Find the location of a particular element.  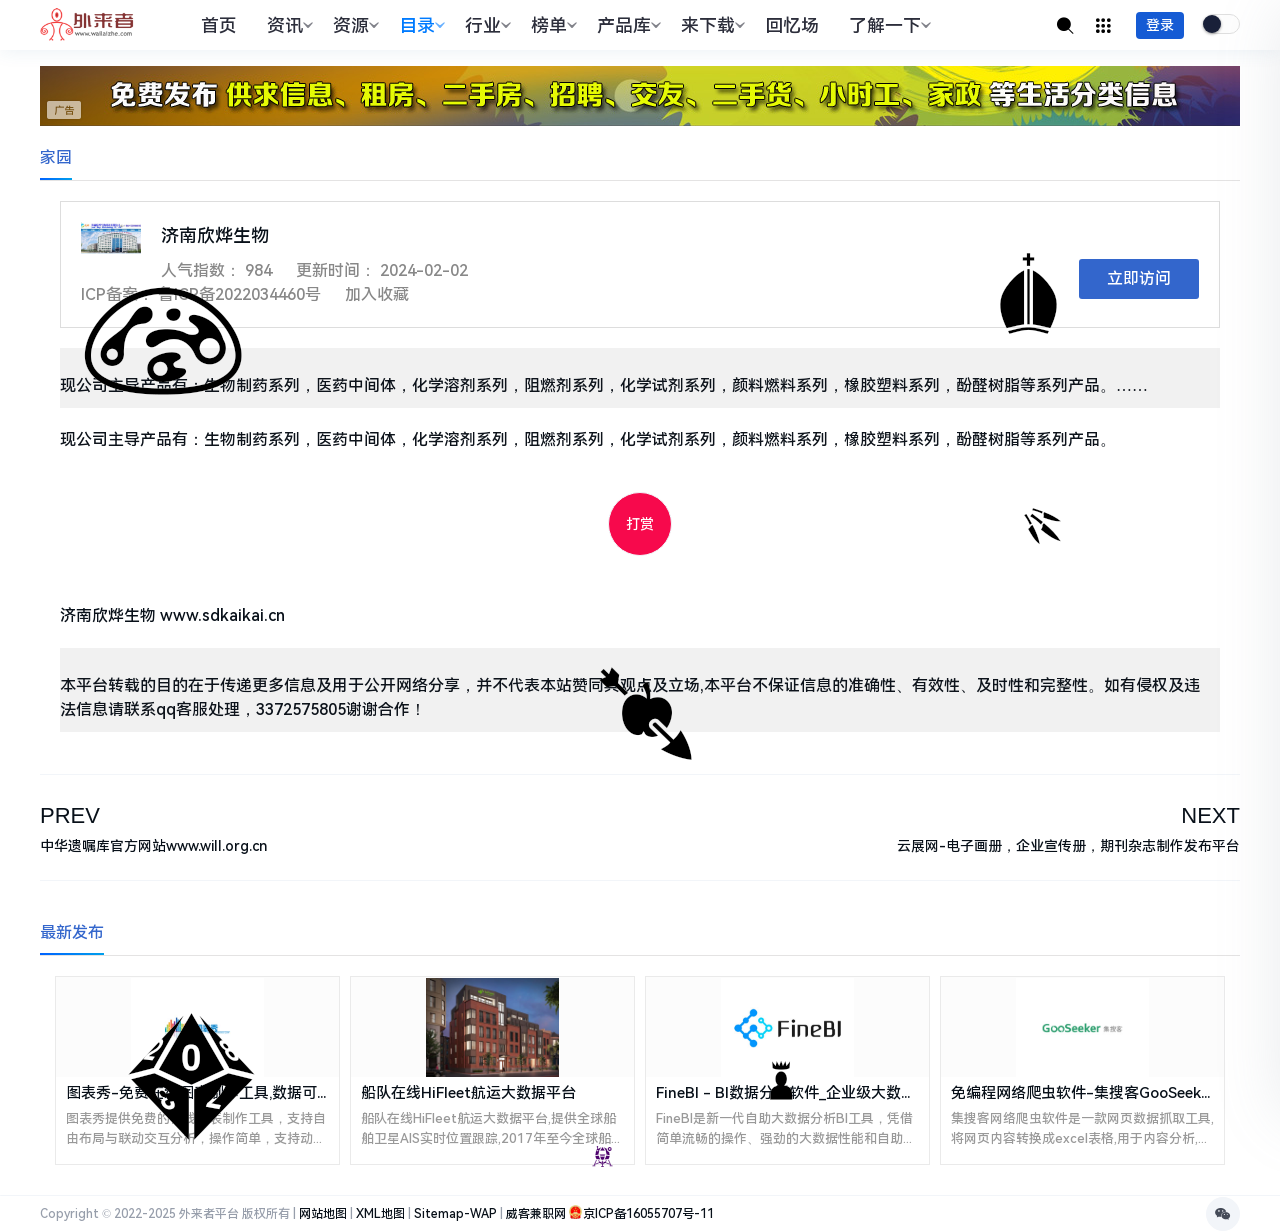

indicates player with highest rank or score is located at coordinates (781, 1080).